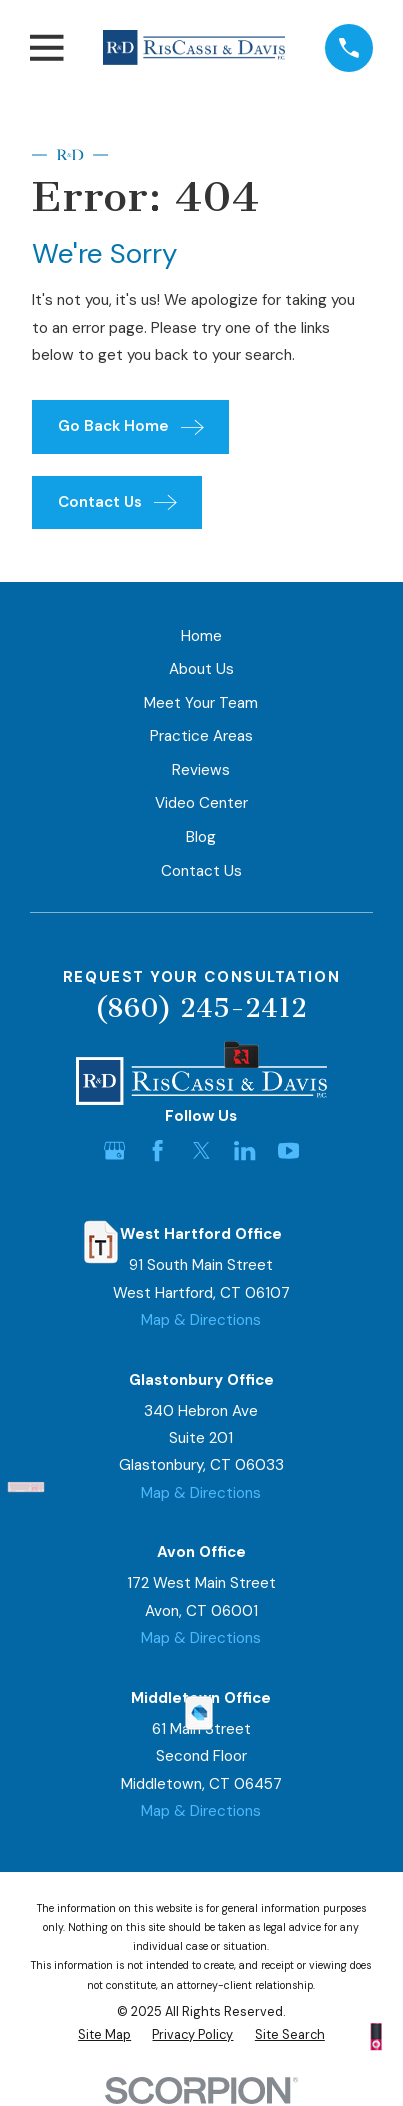  What do you see at coordinates (241, 1055) in the screenshot?
I see `open nusantara project files folder` at bounding box center [241, 1055].